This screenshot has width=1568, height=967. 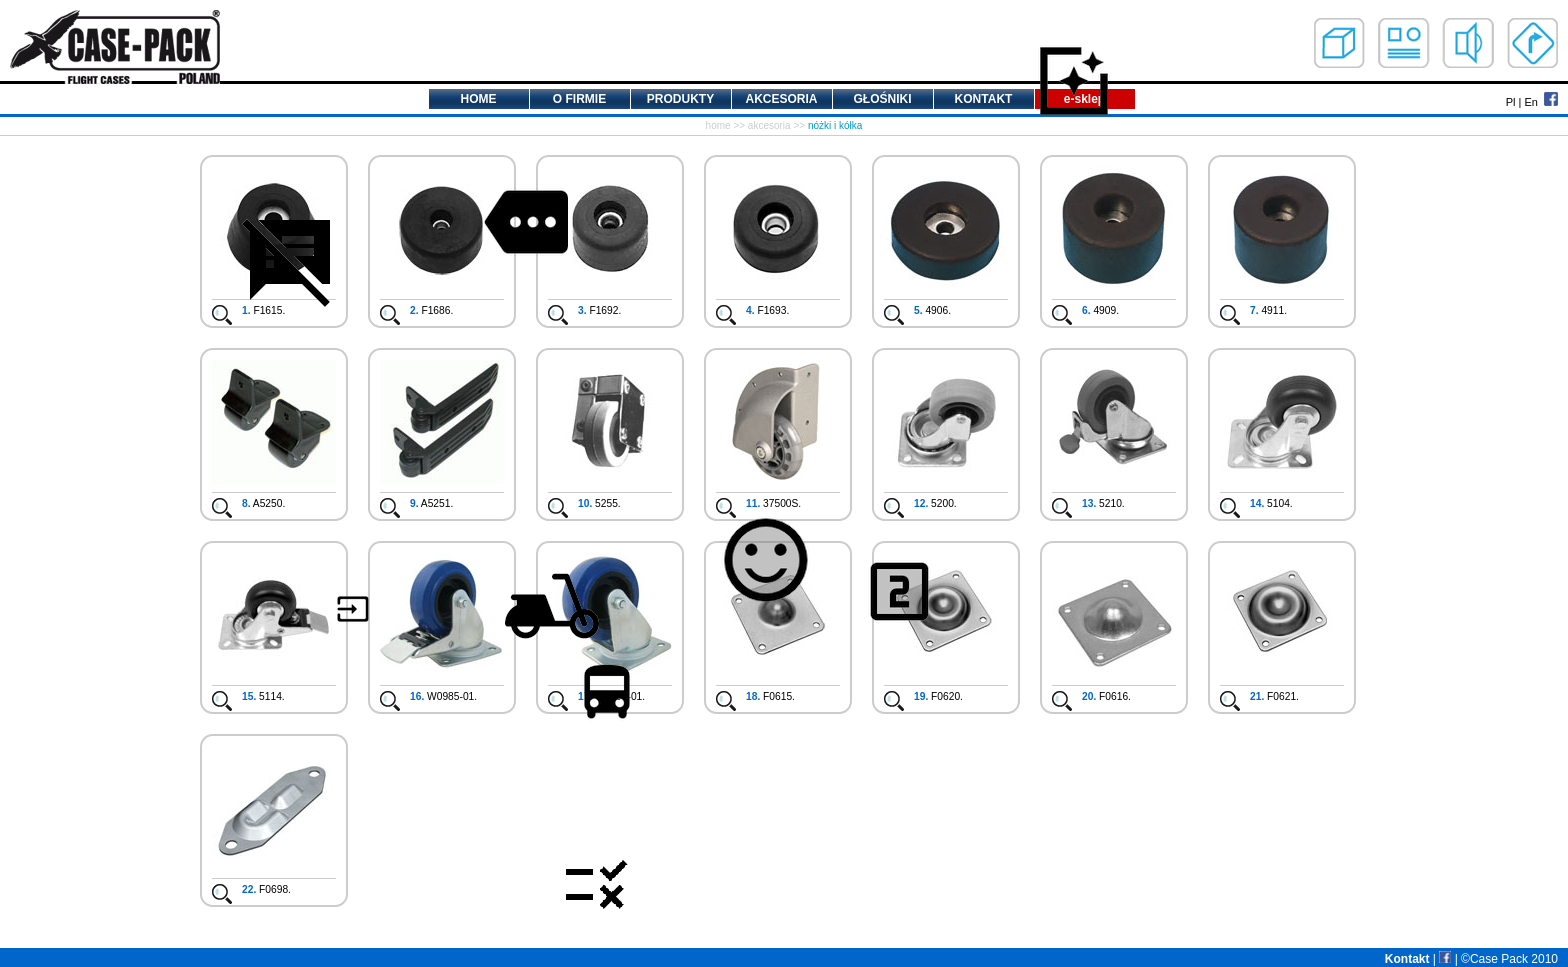 What do you see at coordinates (596, 884) in the screenshot?
I see `view validation rules or criteria` at bounding box center [596, 884].